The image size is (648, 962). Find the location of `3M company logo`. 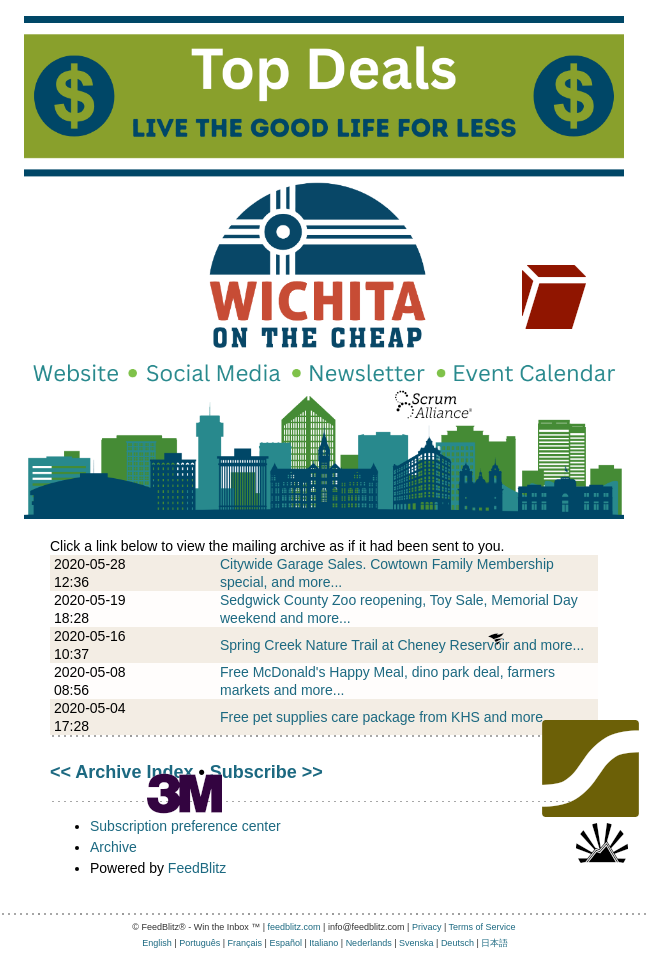

3M company logo is located at coordinates (184, 793).